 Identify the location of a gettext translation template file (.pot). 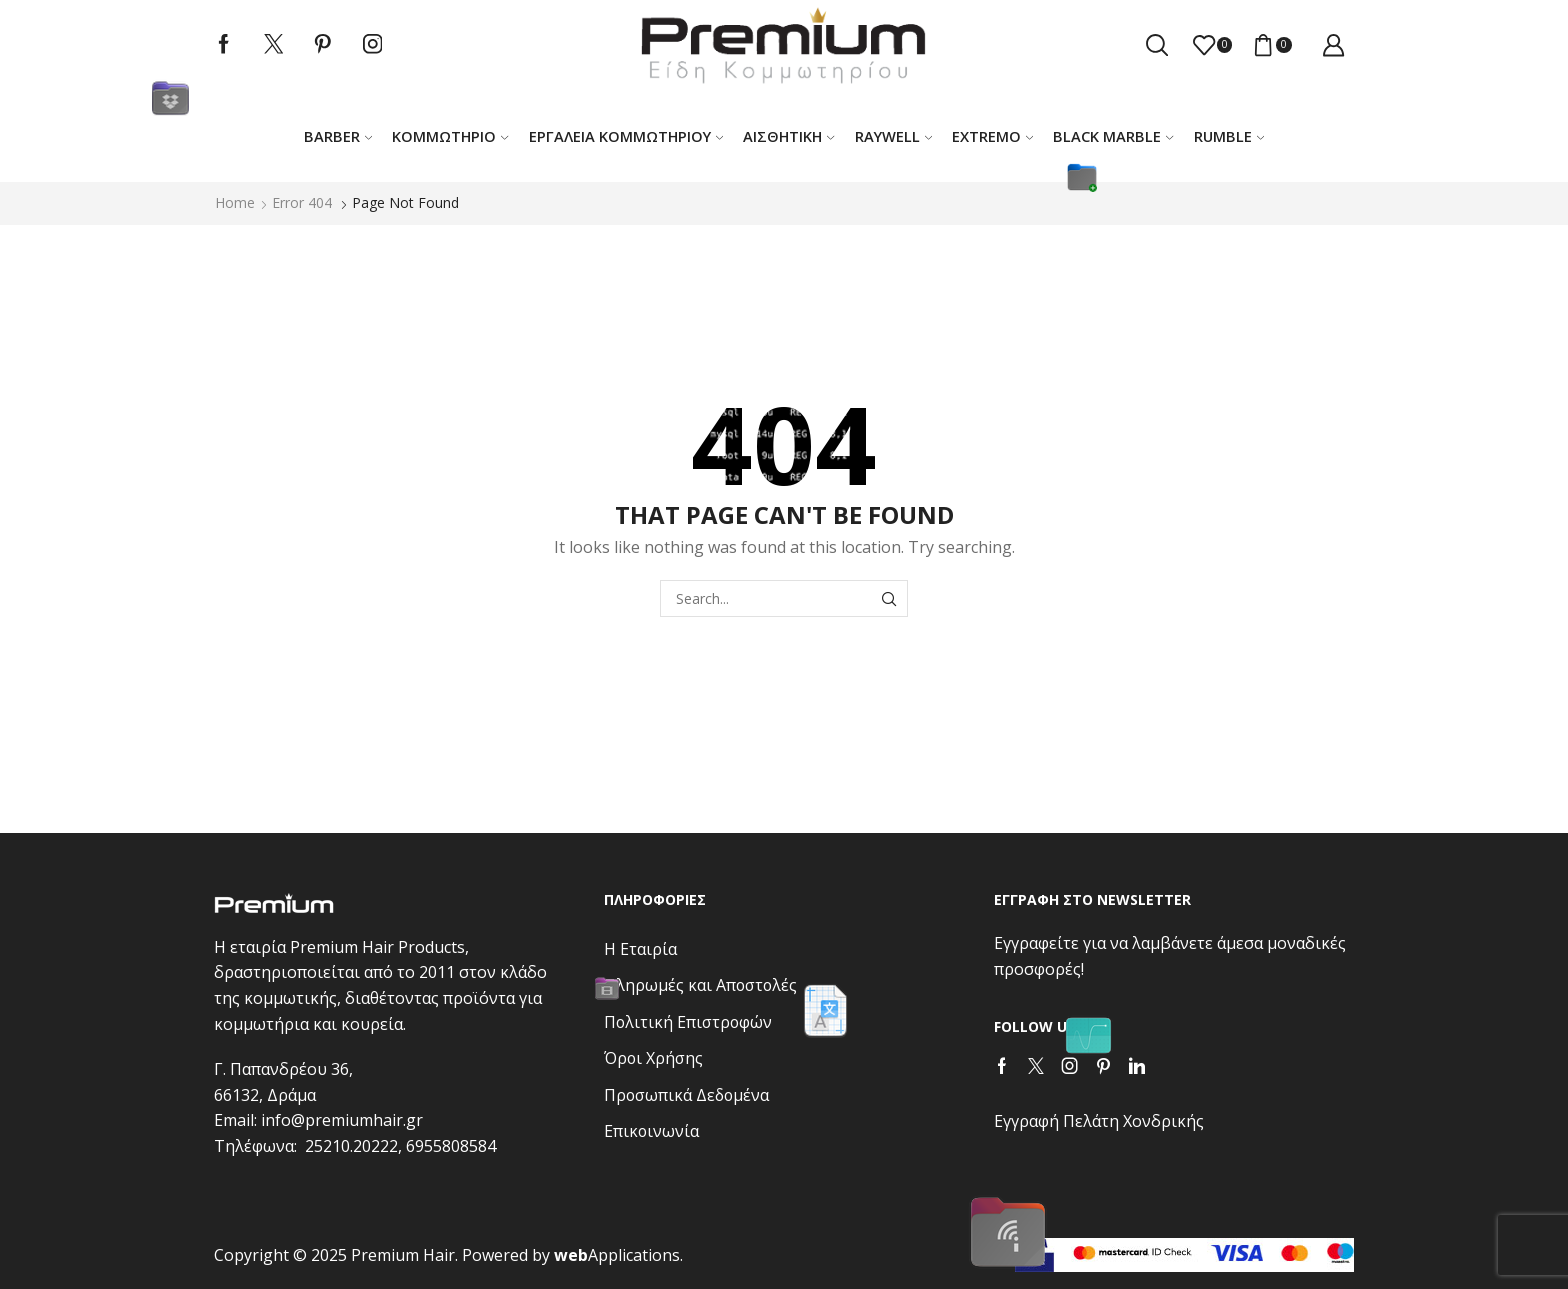
(825, 1010).